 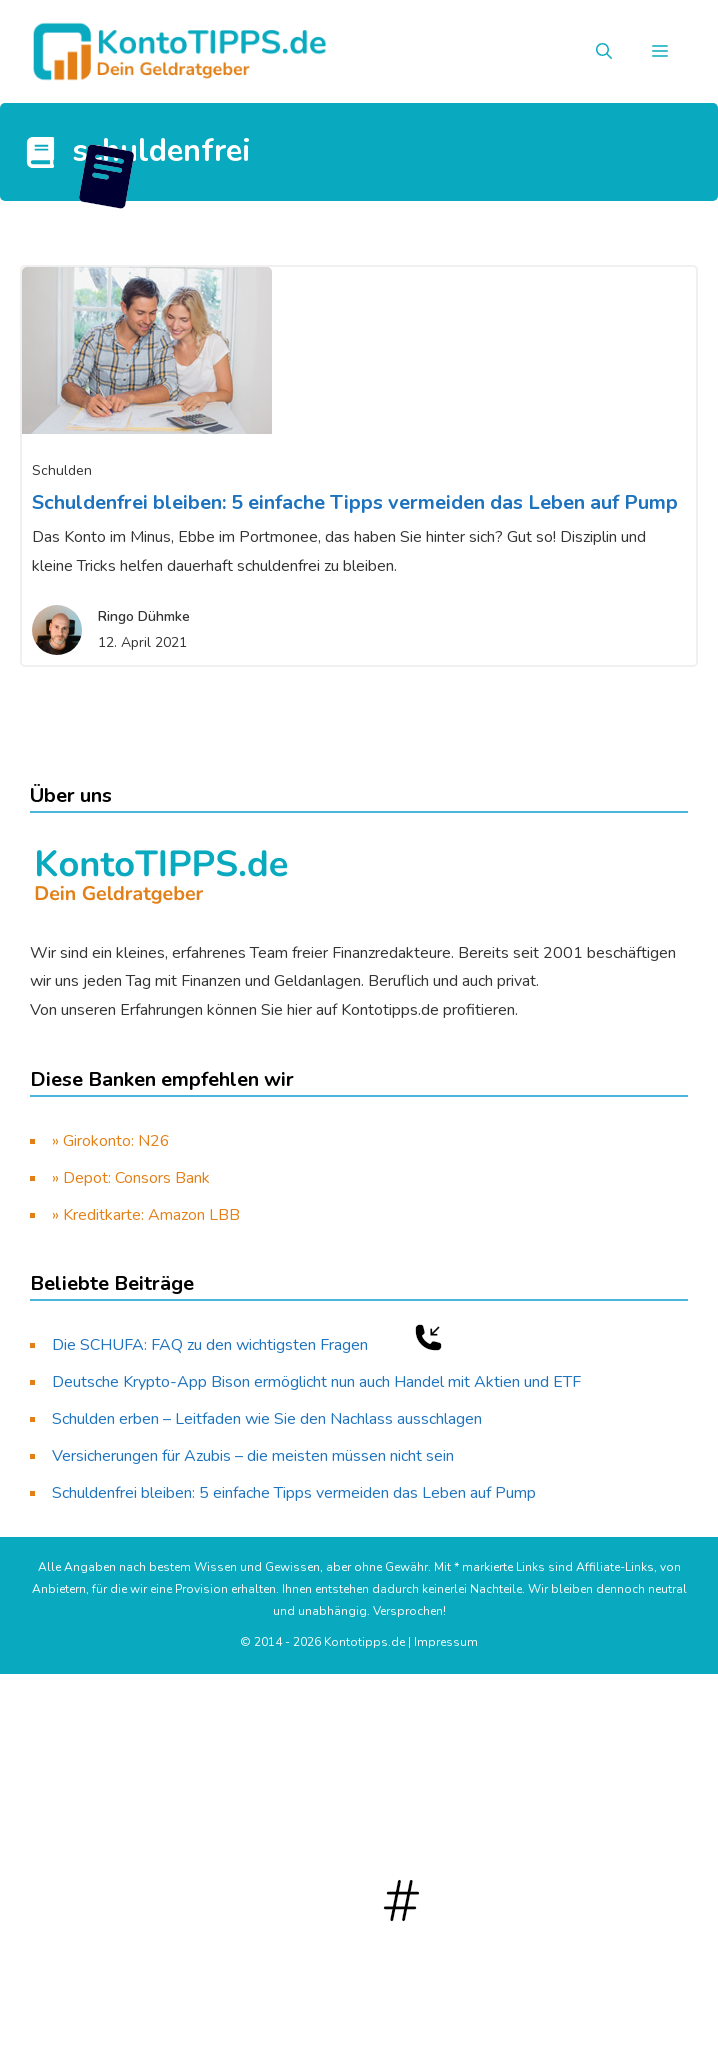 I want to click on view or access your resume/CV, so click(x=106, y=176).